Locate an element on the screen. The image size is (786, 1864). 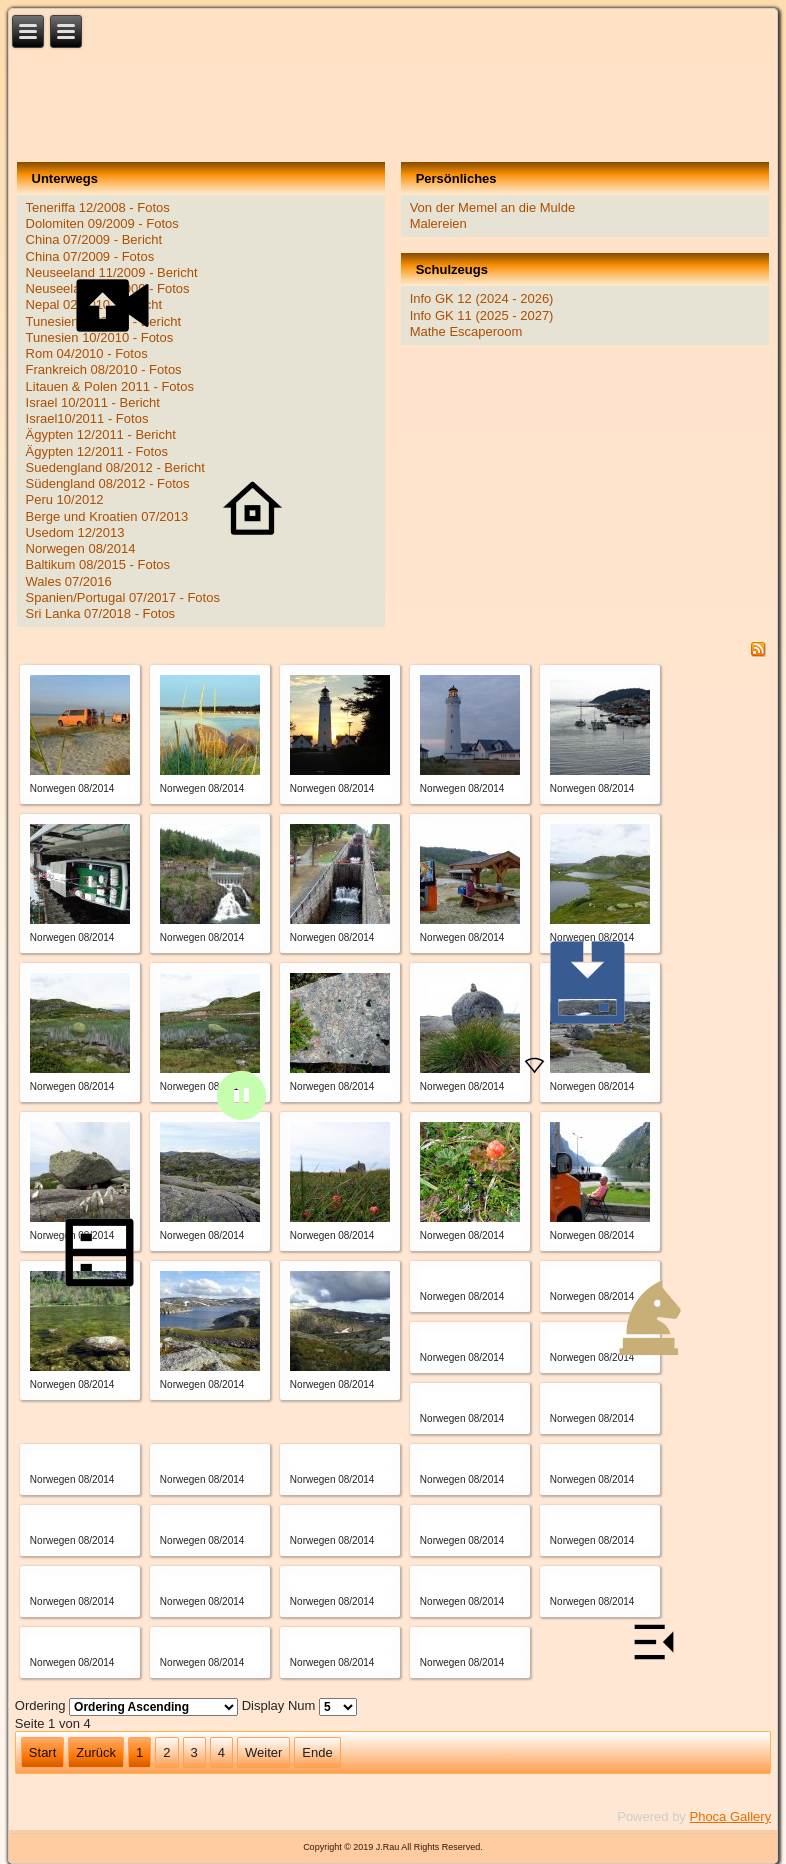
pause media playback is located at coordinates (241, 1095).